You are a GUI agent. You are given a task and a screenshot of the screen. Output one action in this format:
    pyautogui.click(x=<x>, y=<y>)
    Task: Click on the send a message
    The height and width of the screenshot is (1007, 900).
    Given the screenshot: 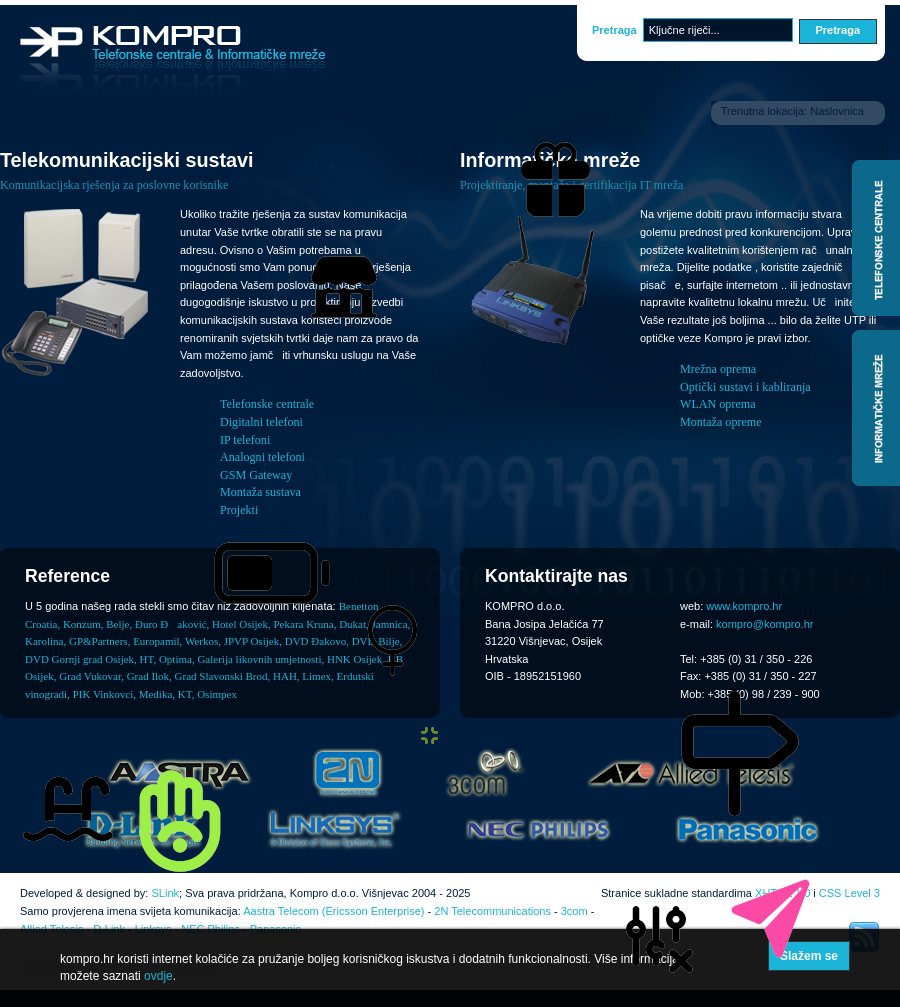 What is the action you would take?
    pyautogui.click(x=770, y=918)
    